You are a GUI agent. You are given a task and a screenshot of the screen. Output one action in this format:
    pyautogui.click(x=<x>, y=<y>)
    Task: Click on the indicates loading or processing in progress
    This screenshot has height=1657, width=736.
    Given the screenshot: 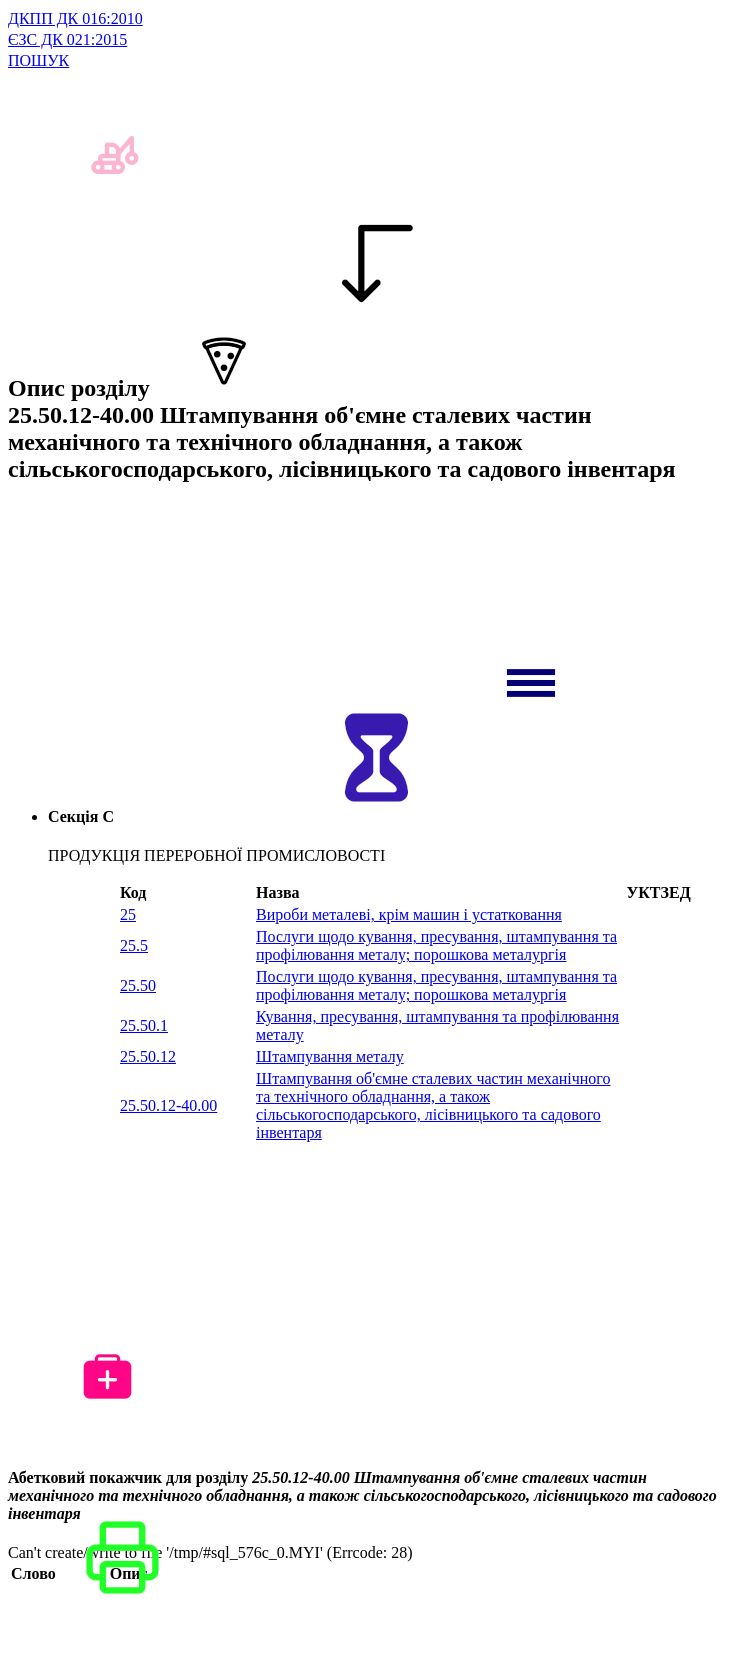 What is the action you would take?
    pyautogui.click(x=376, y=757)
    